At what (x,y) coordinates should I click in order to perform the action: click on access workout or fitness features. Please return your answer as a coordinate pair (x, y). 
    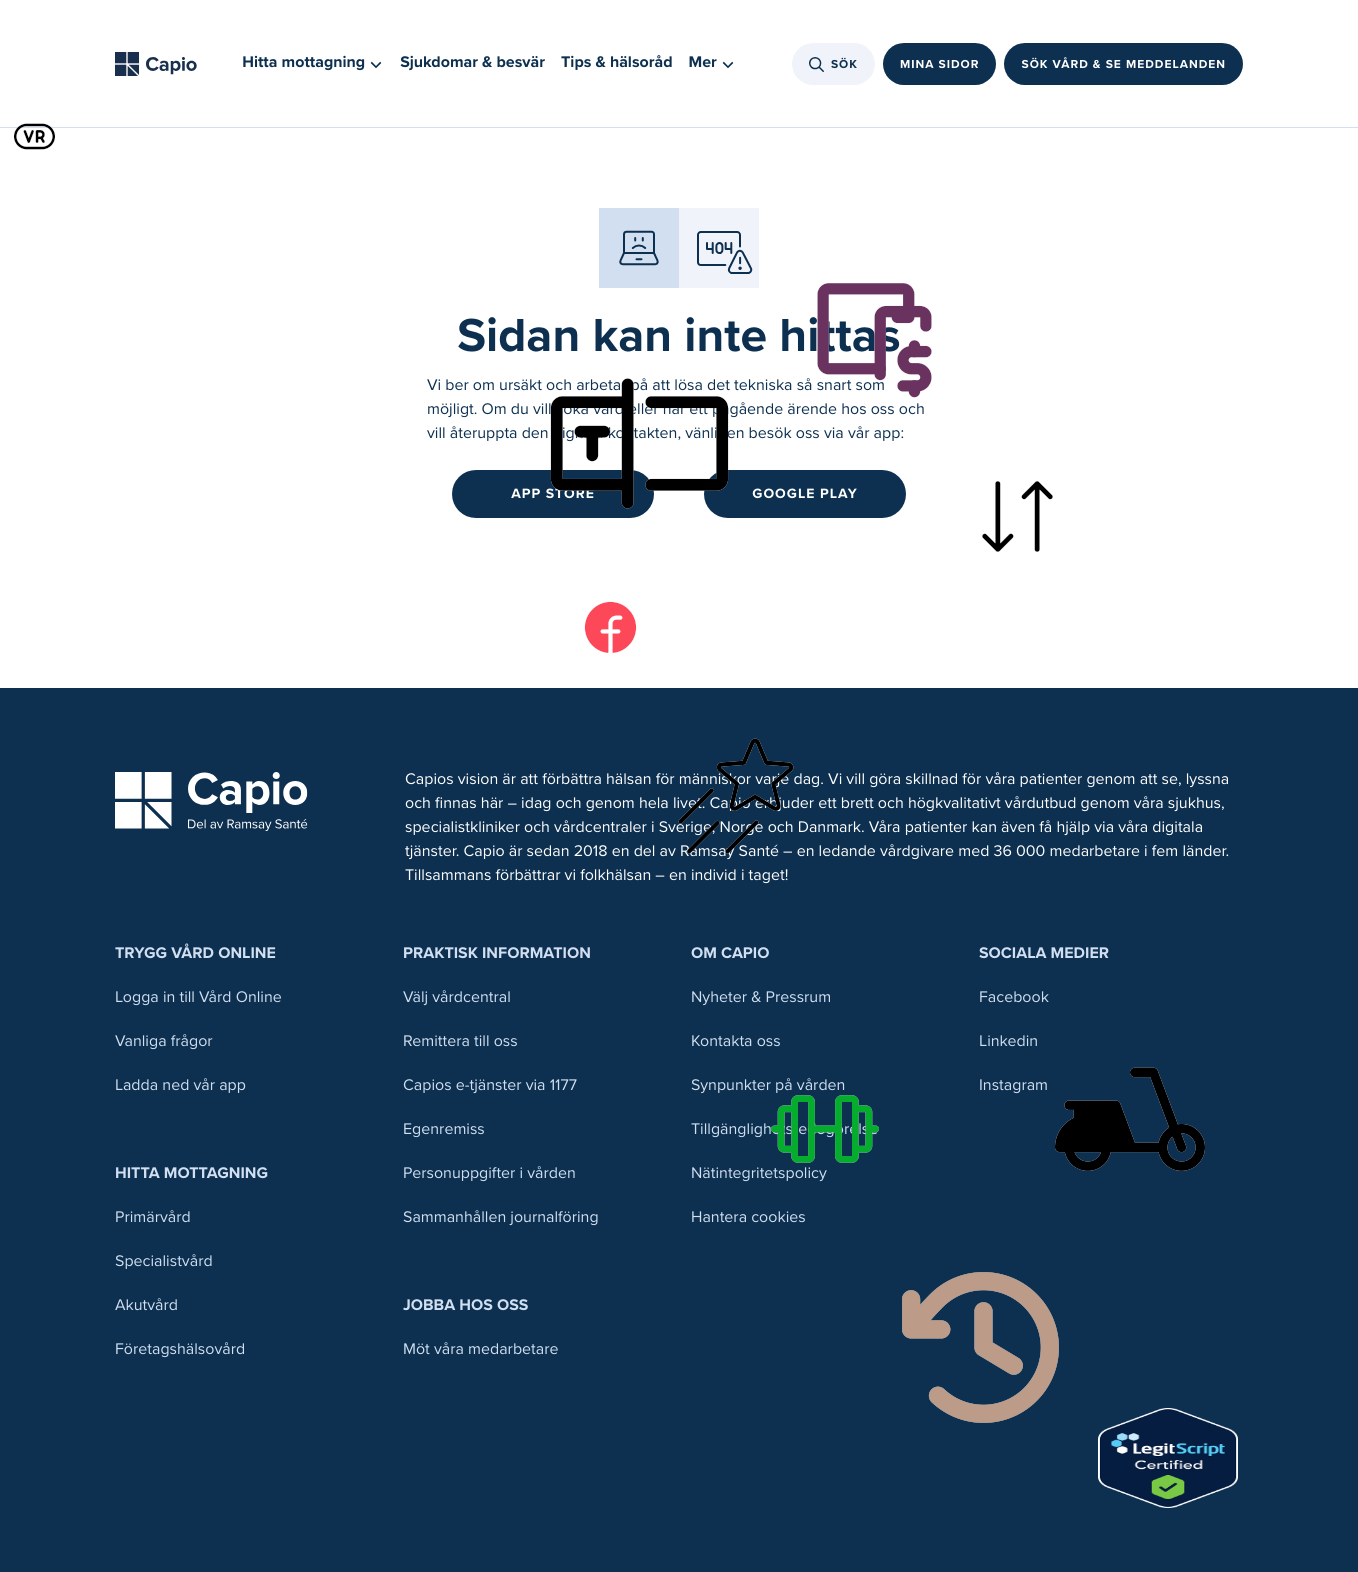
    Looking at the image, I should click on (825, 1129).